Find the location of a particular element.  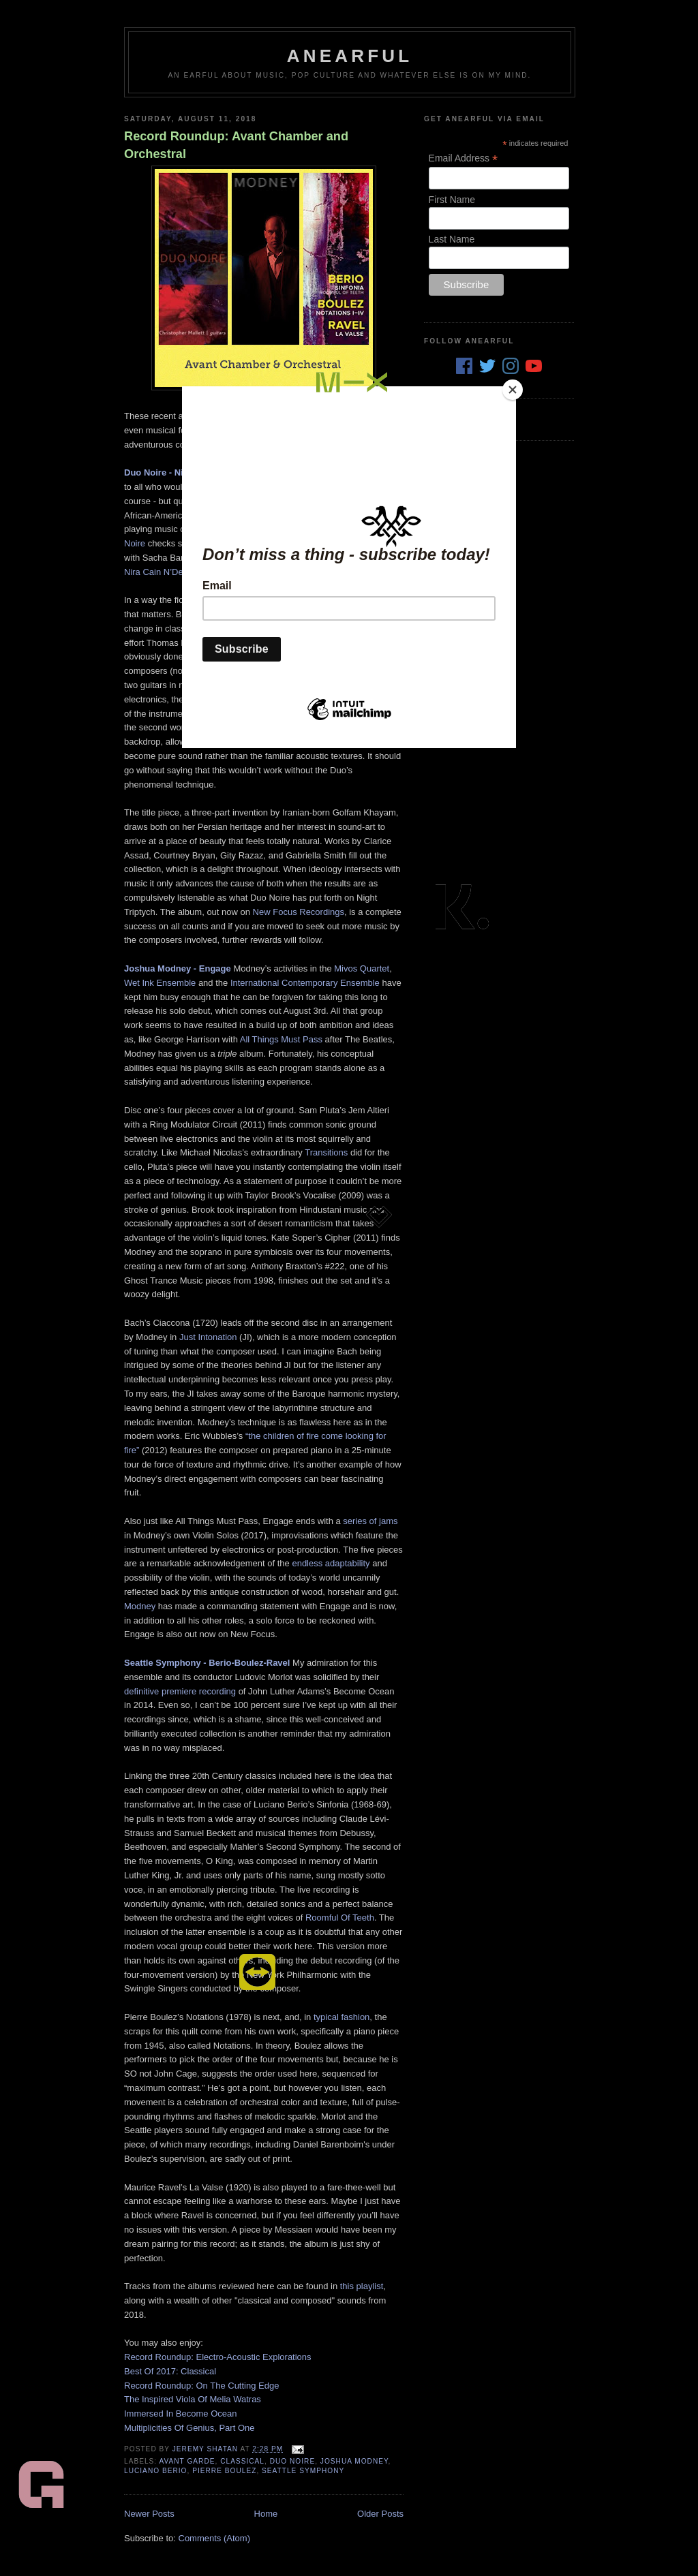

Grid.ai company logo is located at coordinates (41, 2484).